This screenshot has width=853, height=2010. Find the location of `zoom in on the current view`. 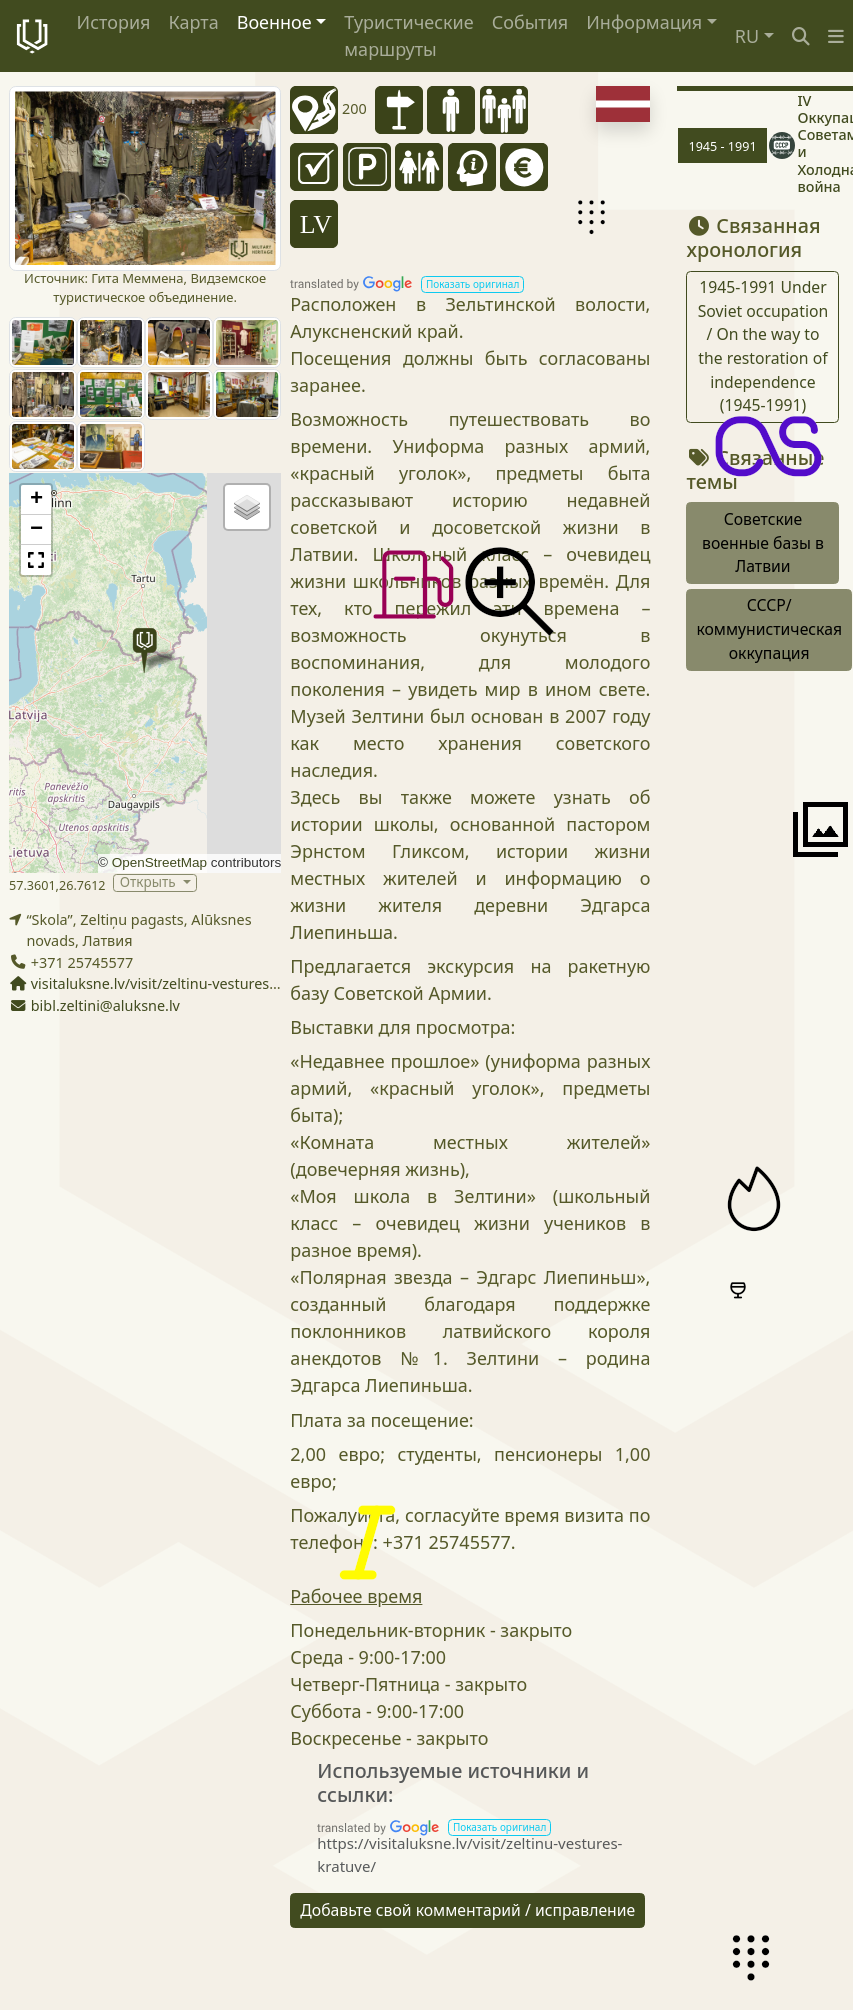

zoom in on the current view is located at coordinates (509, 591).